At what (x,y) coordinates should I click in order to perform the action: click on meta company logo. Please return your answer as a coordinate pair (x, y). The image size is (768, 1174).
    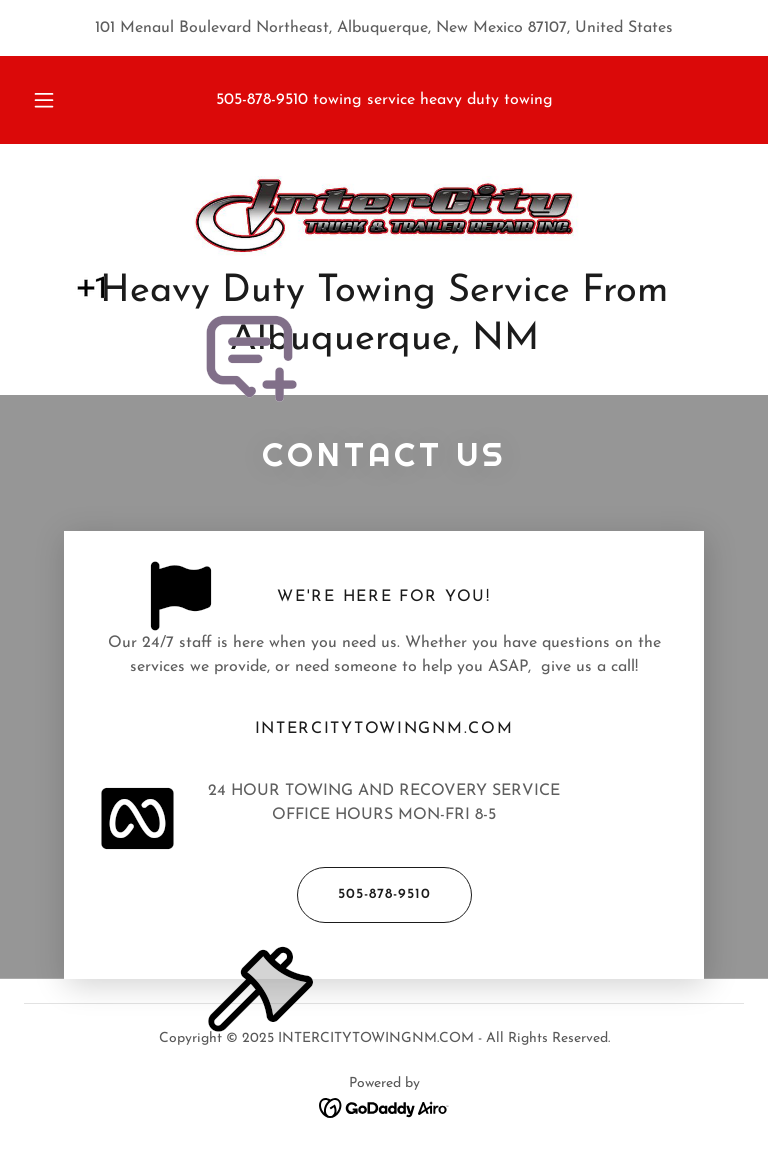
    Looking at the image, I should click on (137, 818).